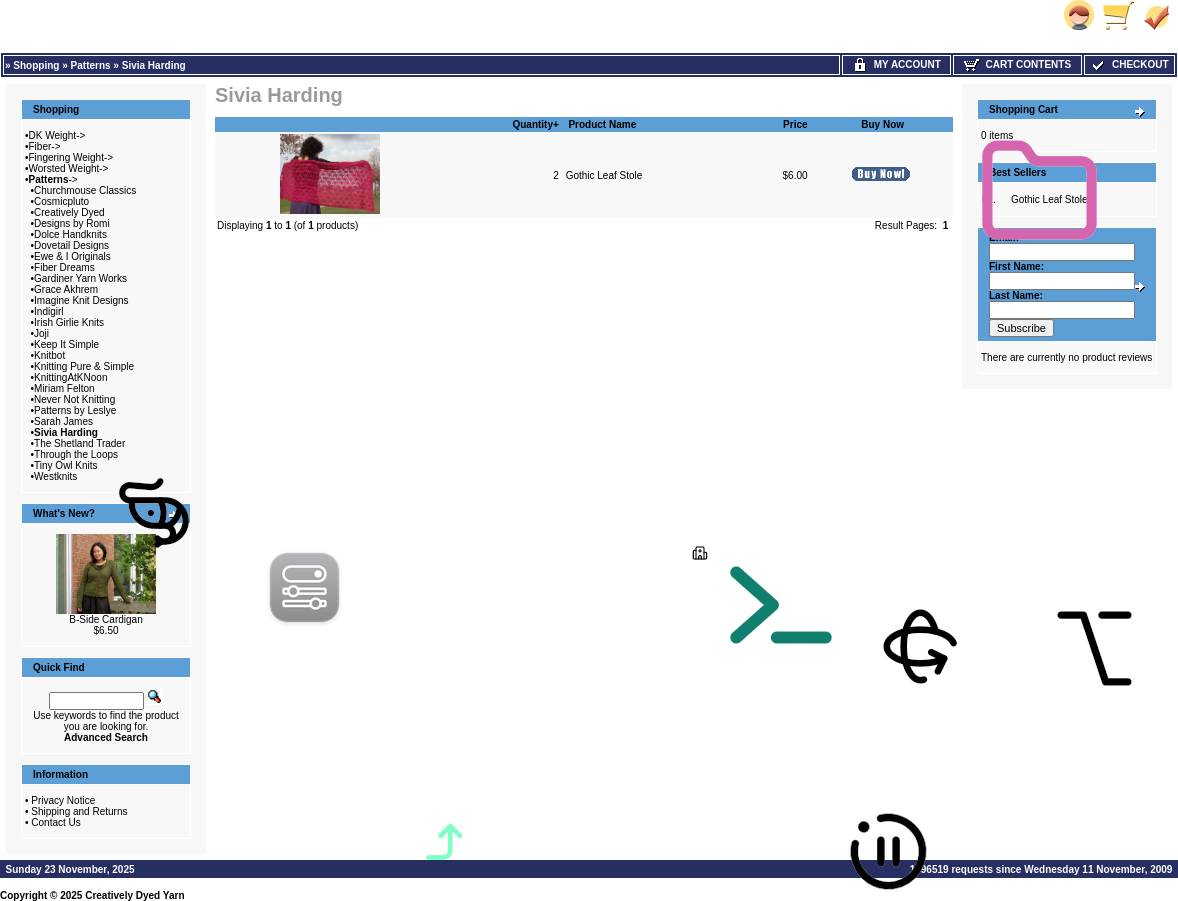  What do you see at coordinates (304, 587) in the screenshot?
I see `open interface design application` at bounding box center [304, 587].